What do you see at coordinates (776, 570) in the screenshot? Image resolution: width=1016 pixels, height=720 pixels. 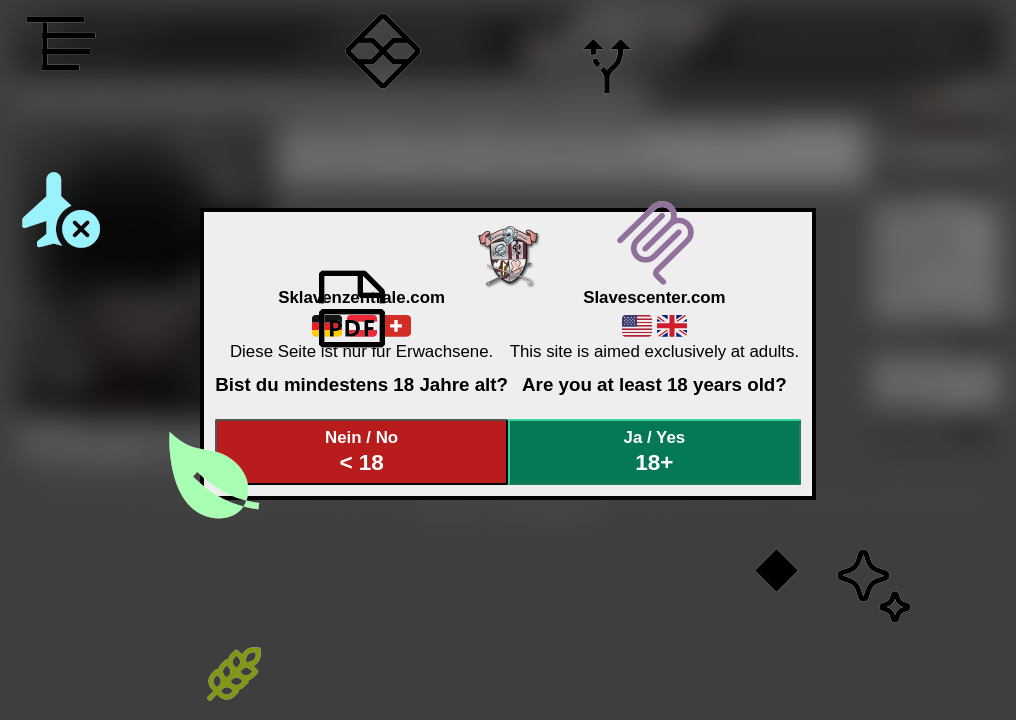 I see `set a log breakpoint in code` at bounding box center [776, 570].